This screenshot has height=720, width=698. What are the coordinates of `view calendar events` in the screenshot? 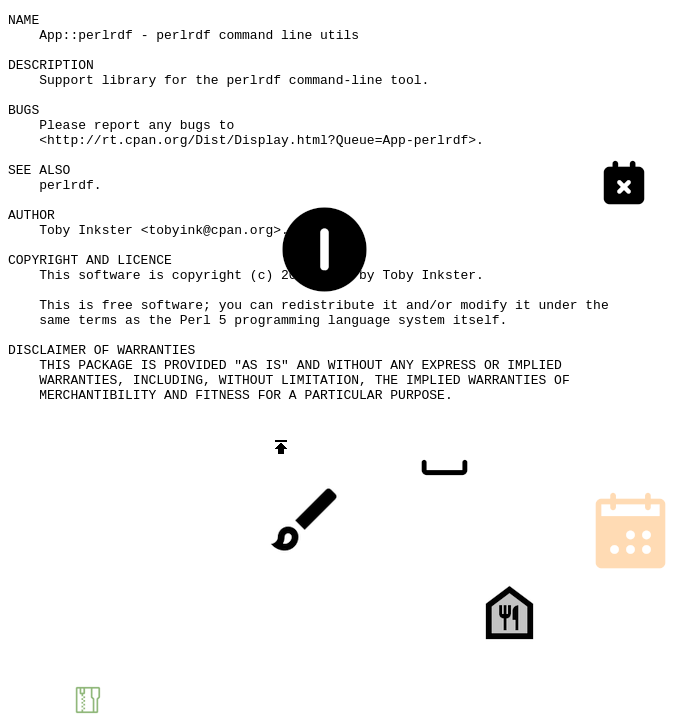 It's located at (630, 533).